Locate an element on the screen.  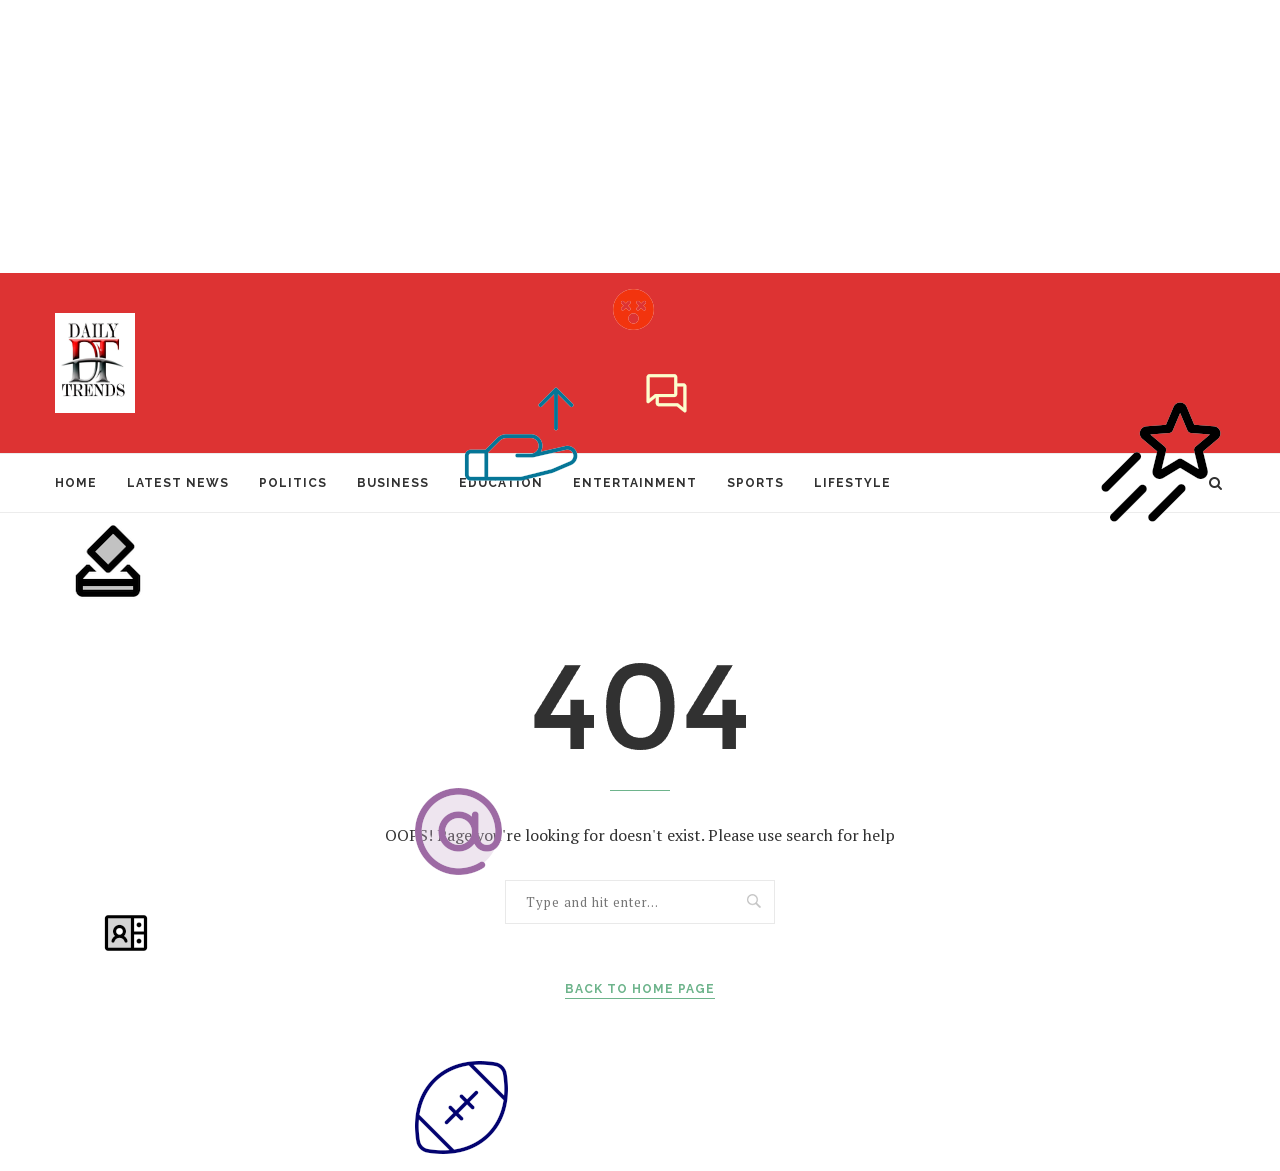
indicates a confused or overwhelmed state is located at coordinates (633, 309).